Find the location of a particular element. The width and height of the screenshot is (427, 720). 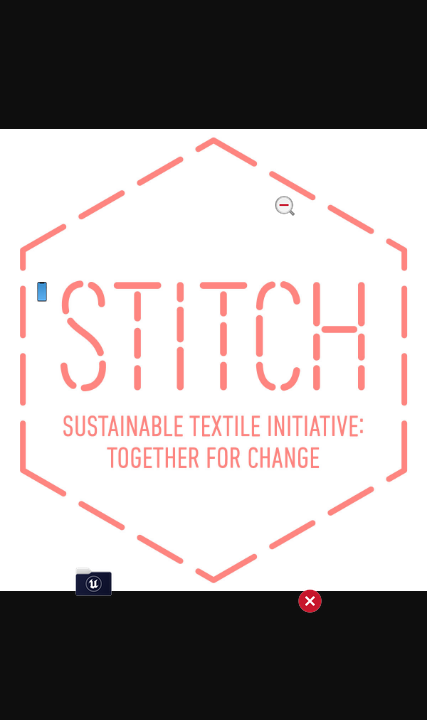

zoom out of the current view is located at coordinates (285, 206).